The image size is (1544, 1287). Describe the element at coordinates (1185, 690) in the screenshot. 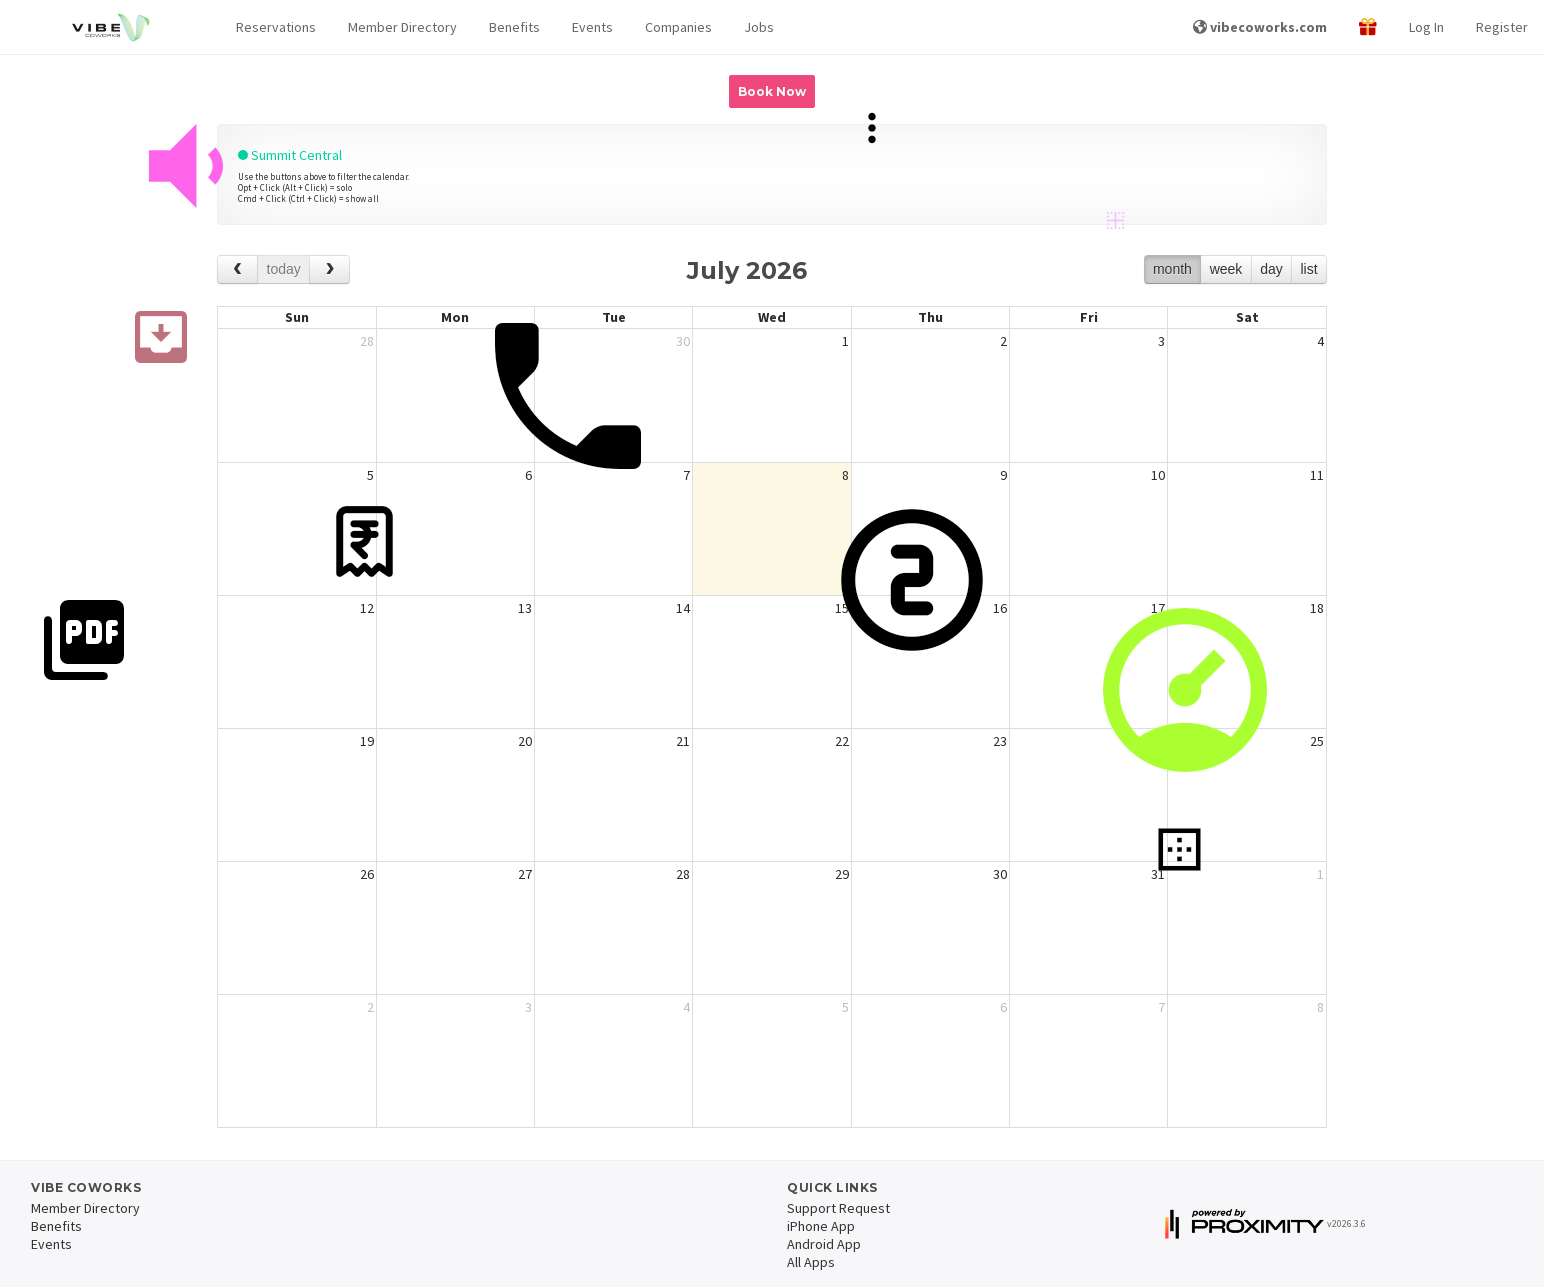

I see `access the dashboard overview` at that location.